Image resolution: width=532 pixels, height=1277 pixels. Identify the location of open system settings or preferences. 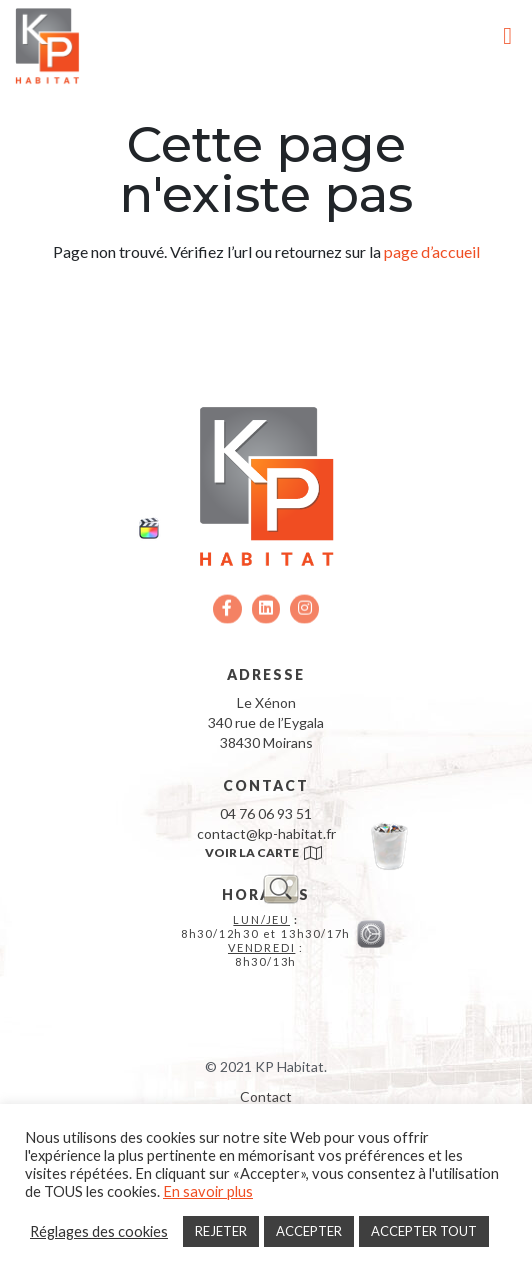
(371, 934).